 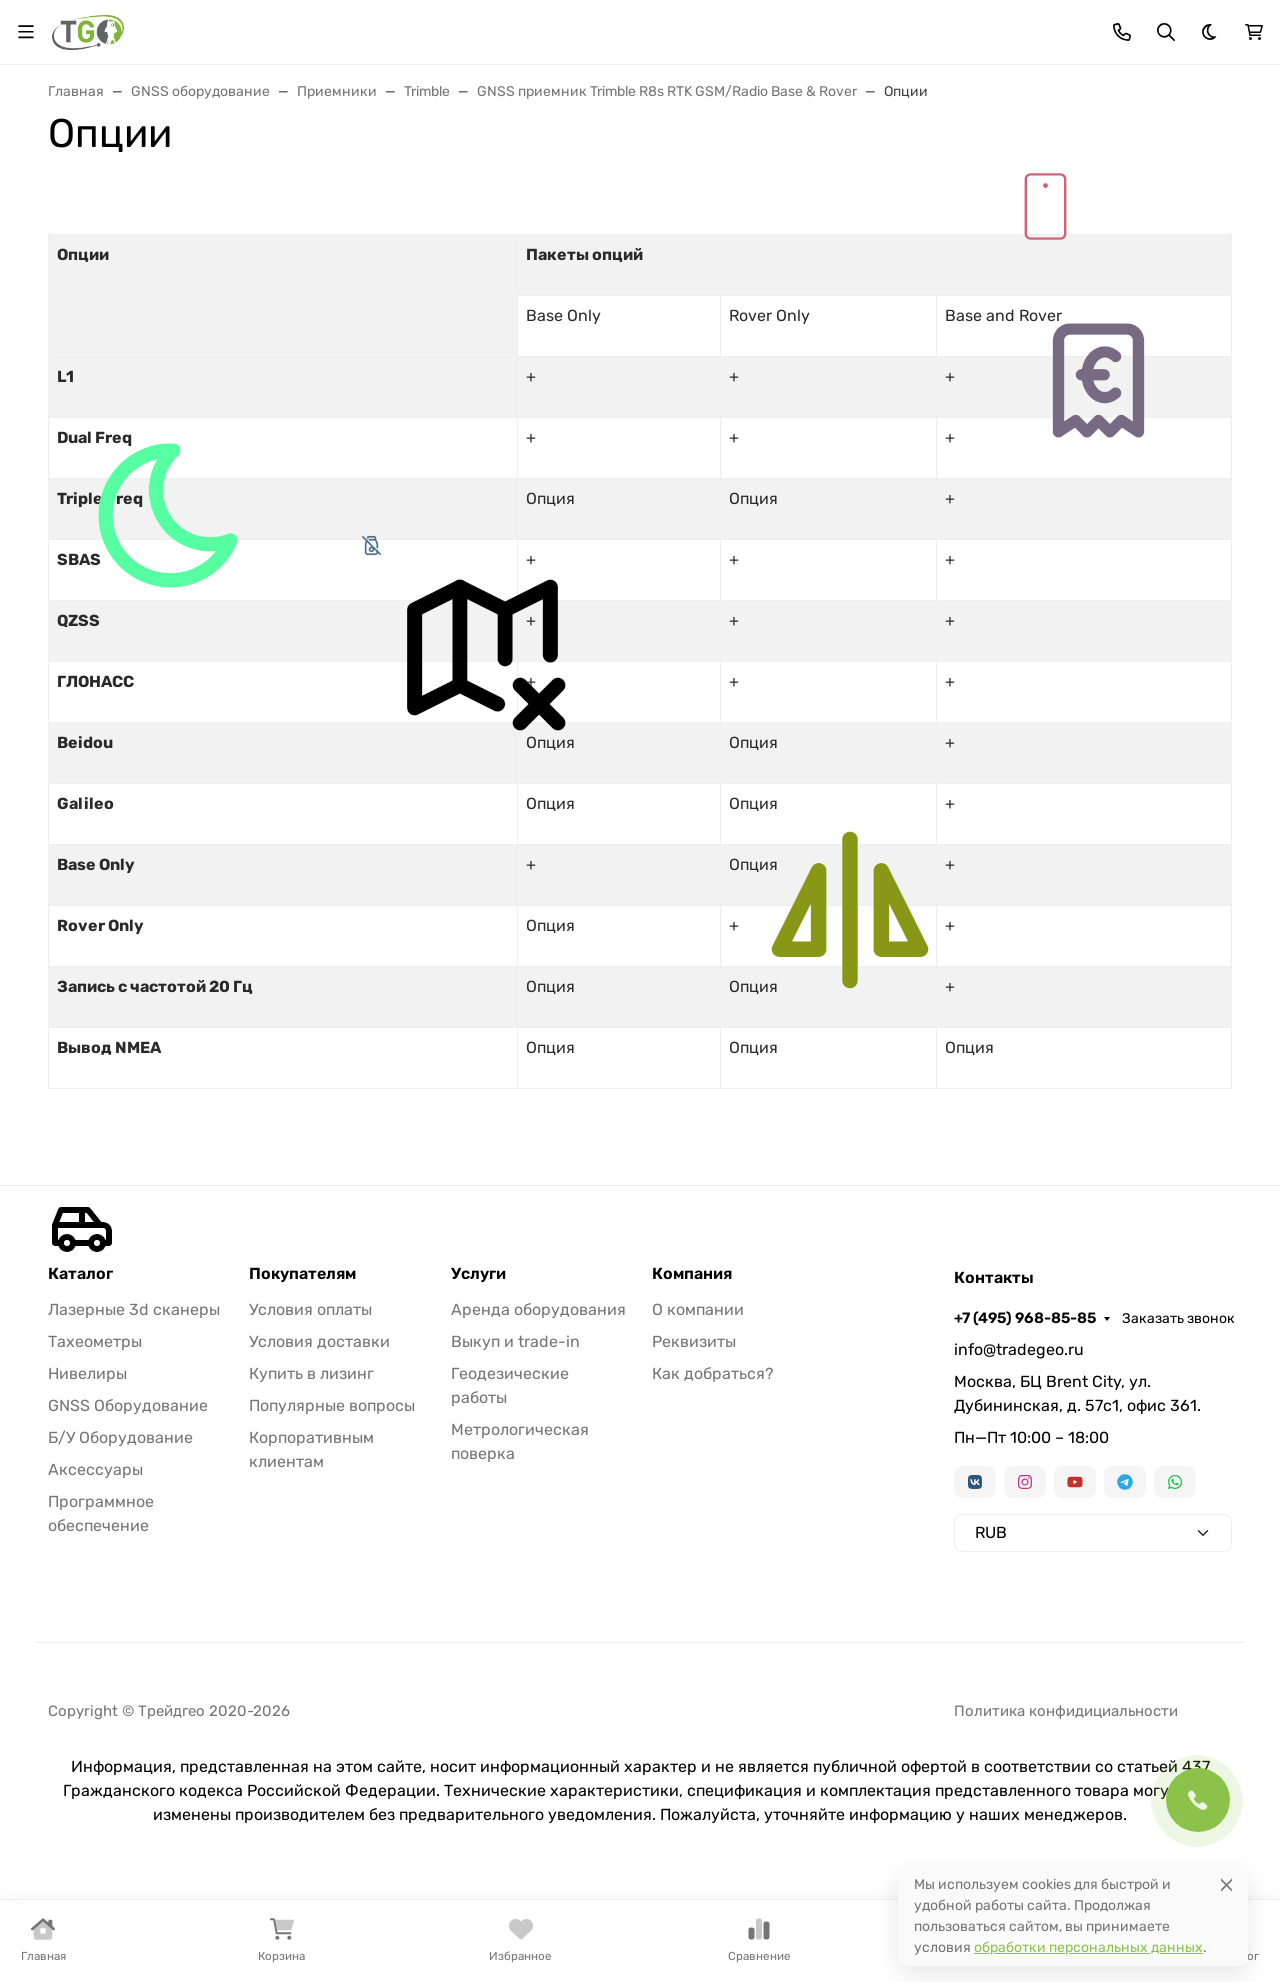 I want to click on view euro transaction receipt, so click(x=1098, y=380).